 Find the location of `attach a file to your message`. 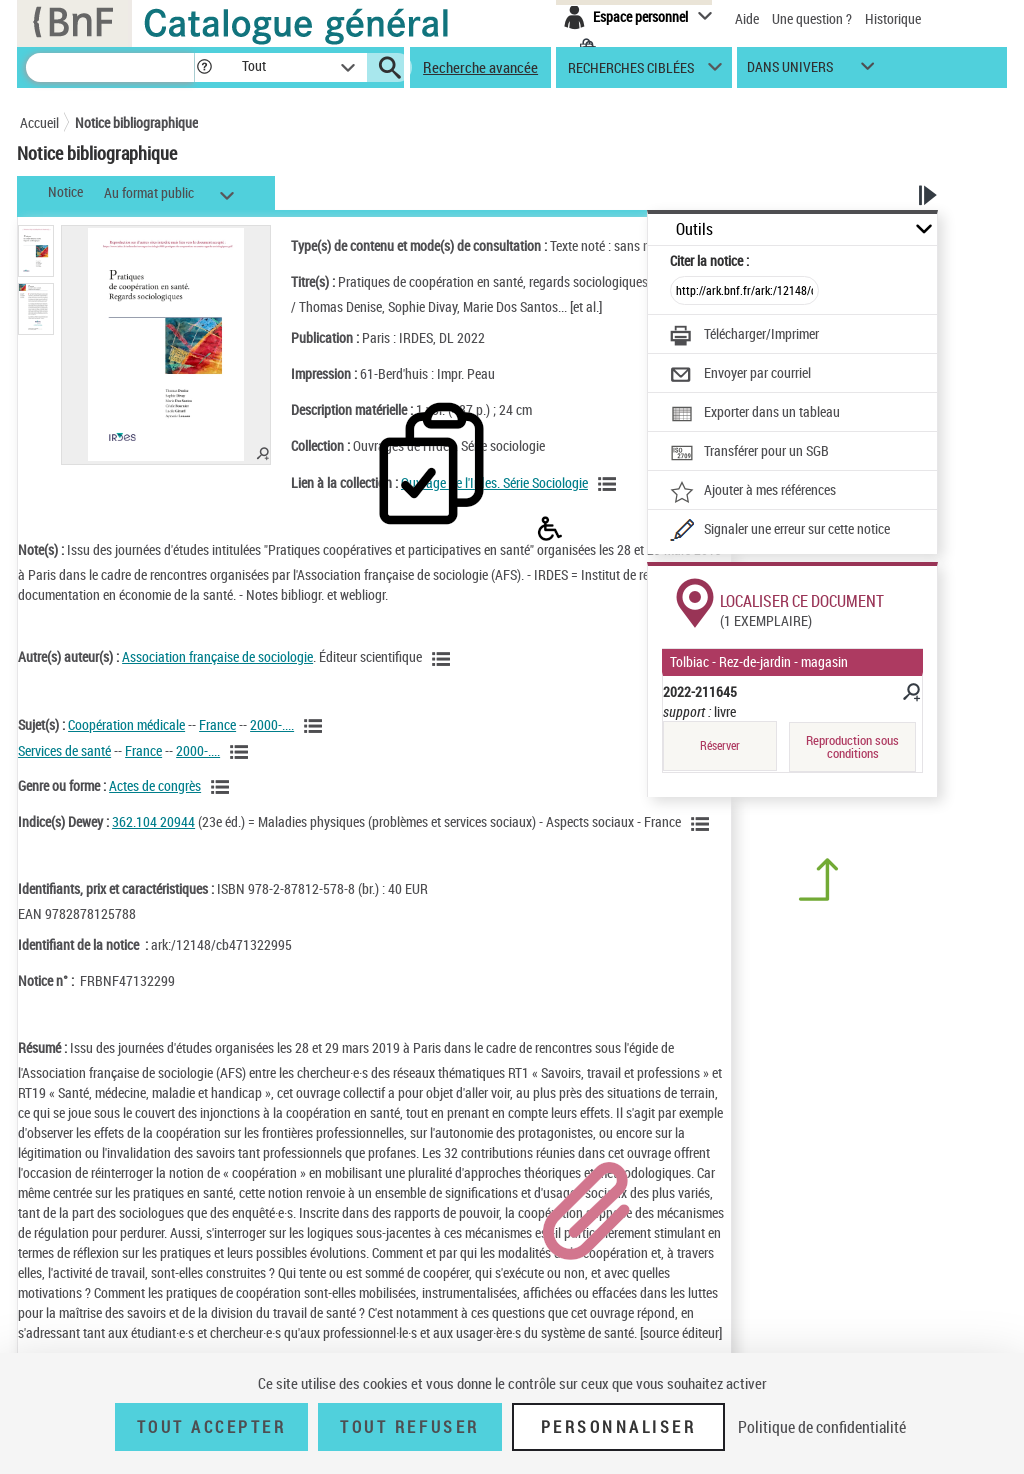

attach a file to your message is located at coordinates (589, 1210).